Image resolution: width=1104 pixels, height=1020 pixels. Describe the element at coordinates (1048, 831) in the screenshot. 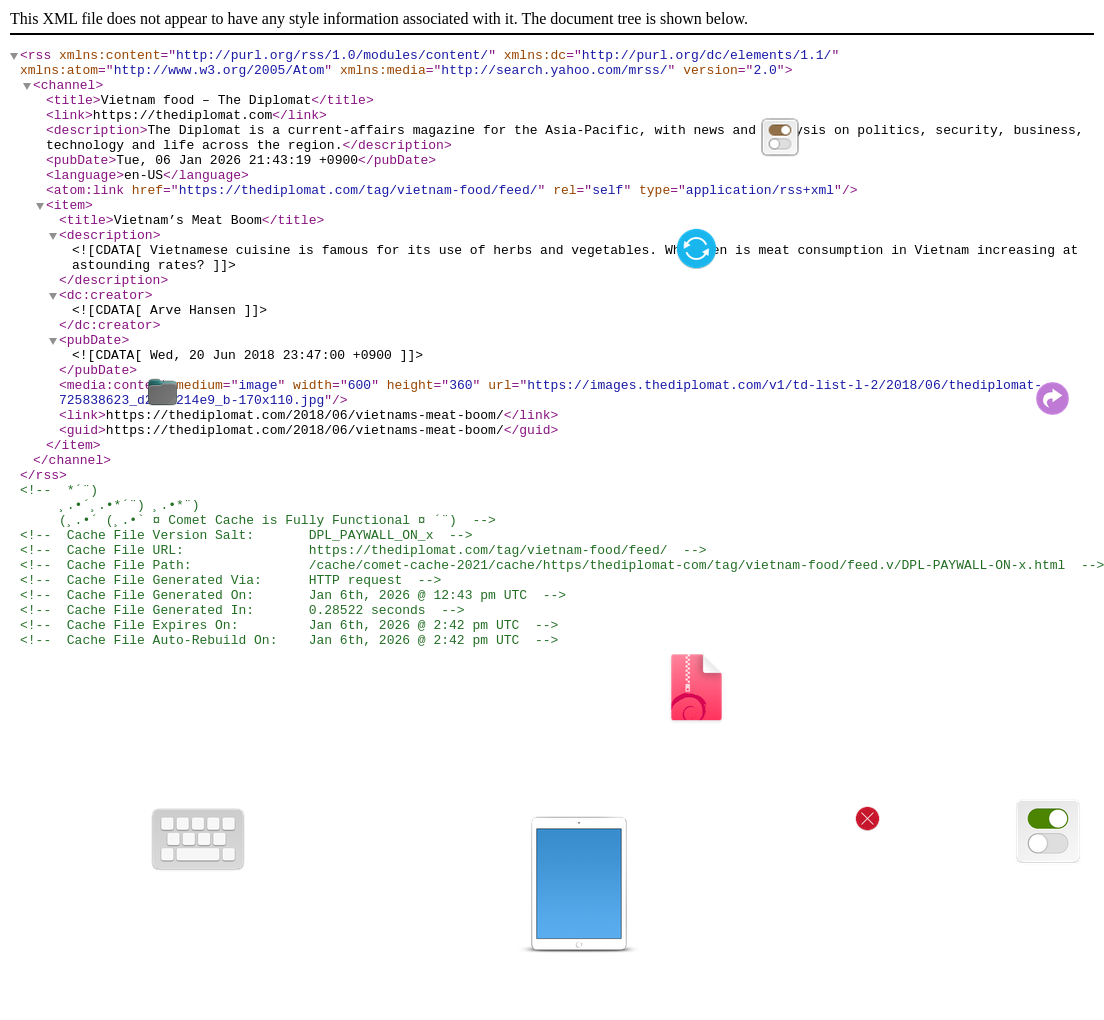

I see `open unity tweak tool settings` at that location.